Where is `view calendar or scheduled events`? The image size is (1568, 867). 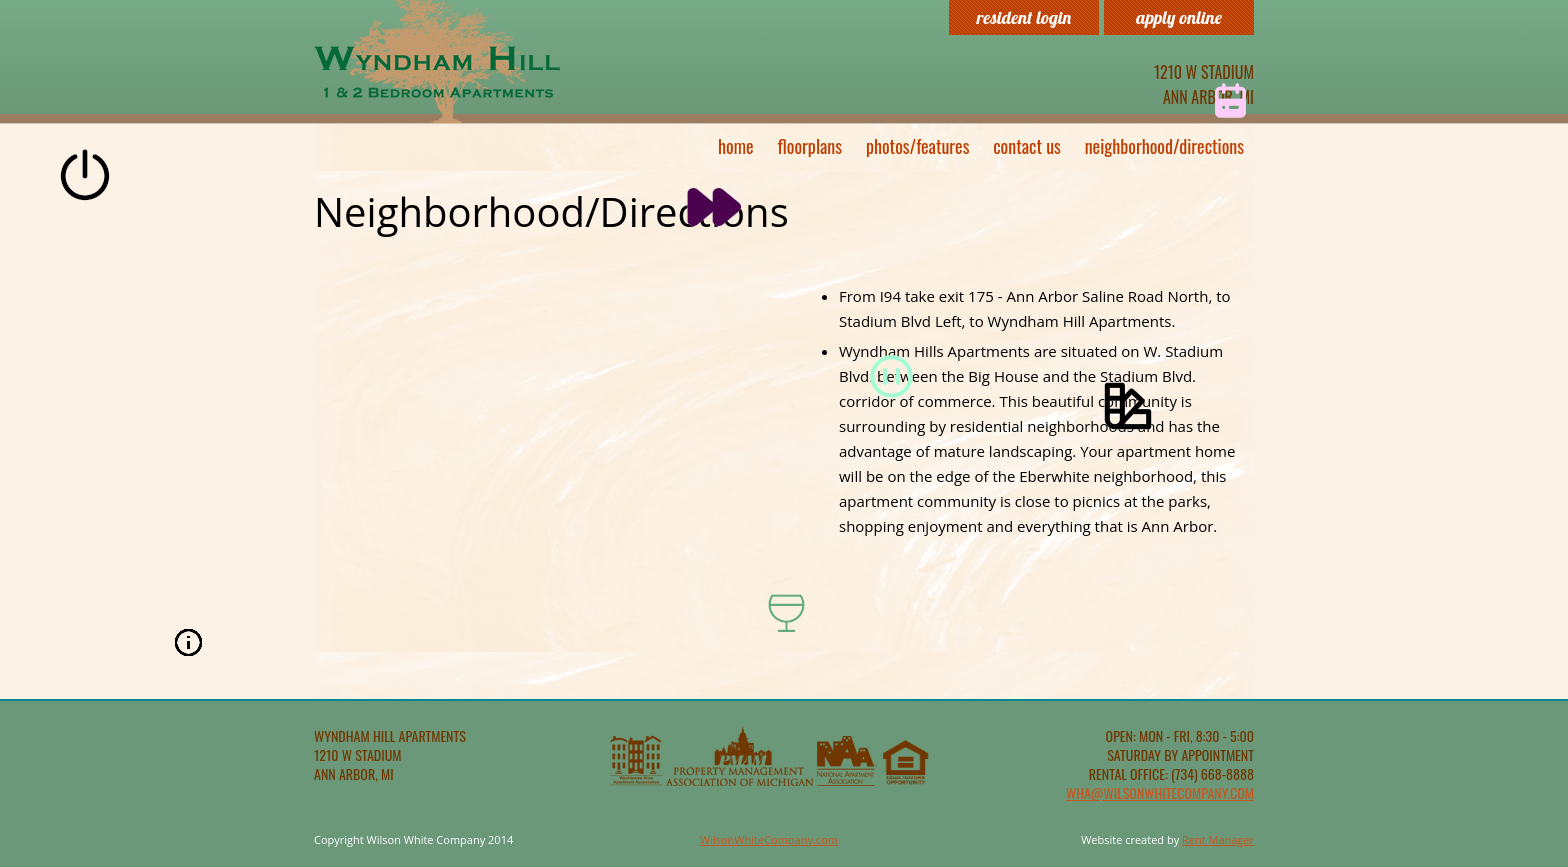
view calendar or scheduled events is located at coordinates (1230, 100).